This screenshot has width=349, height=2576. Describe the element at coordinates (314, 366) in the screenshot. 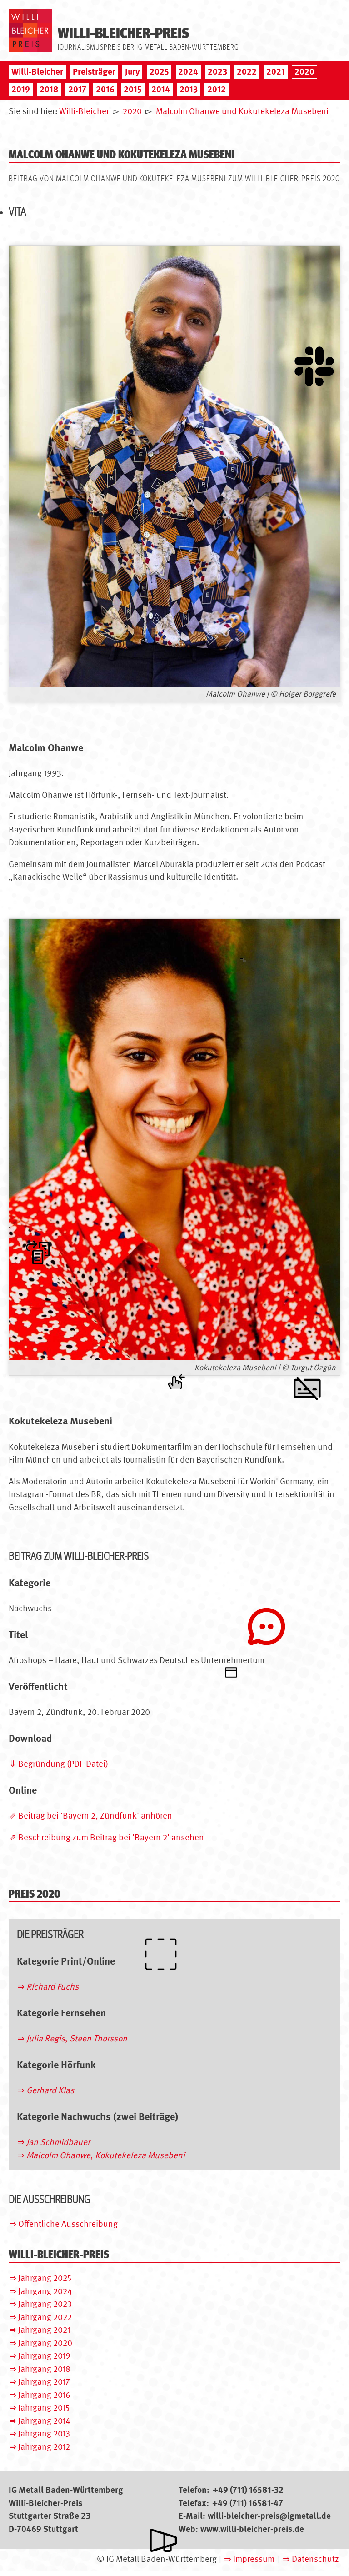

I see `open Slack app` at that location.